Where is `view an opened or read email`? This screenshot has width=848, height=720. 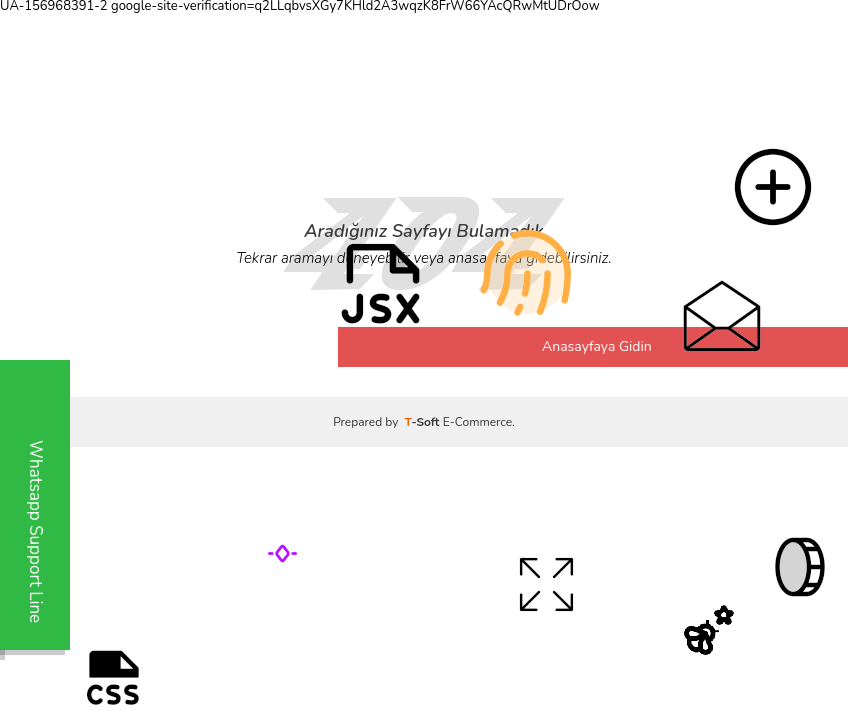 view an opened or read email is located at coordinates (722, 319).